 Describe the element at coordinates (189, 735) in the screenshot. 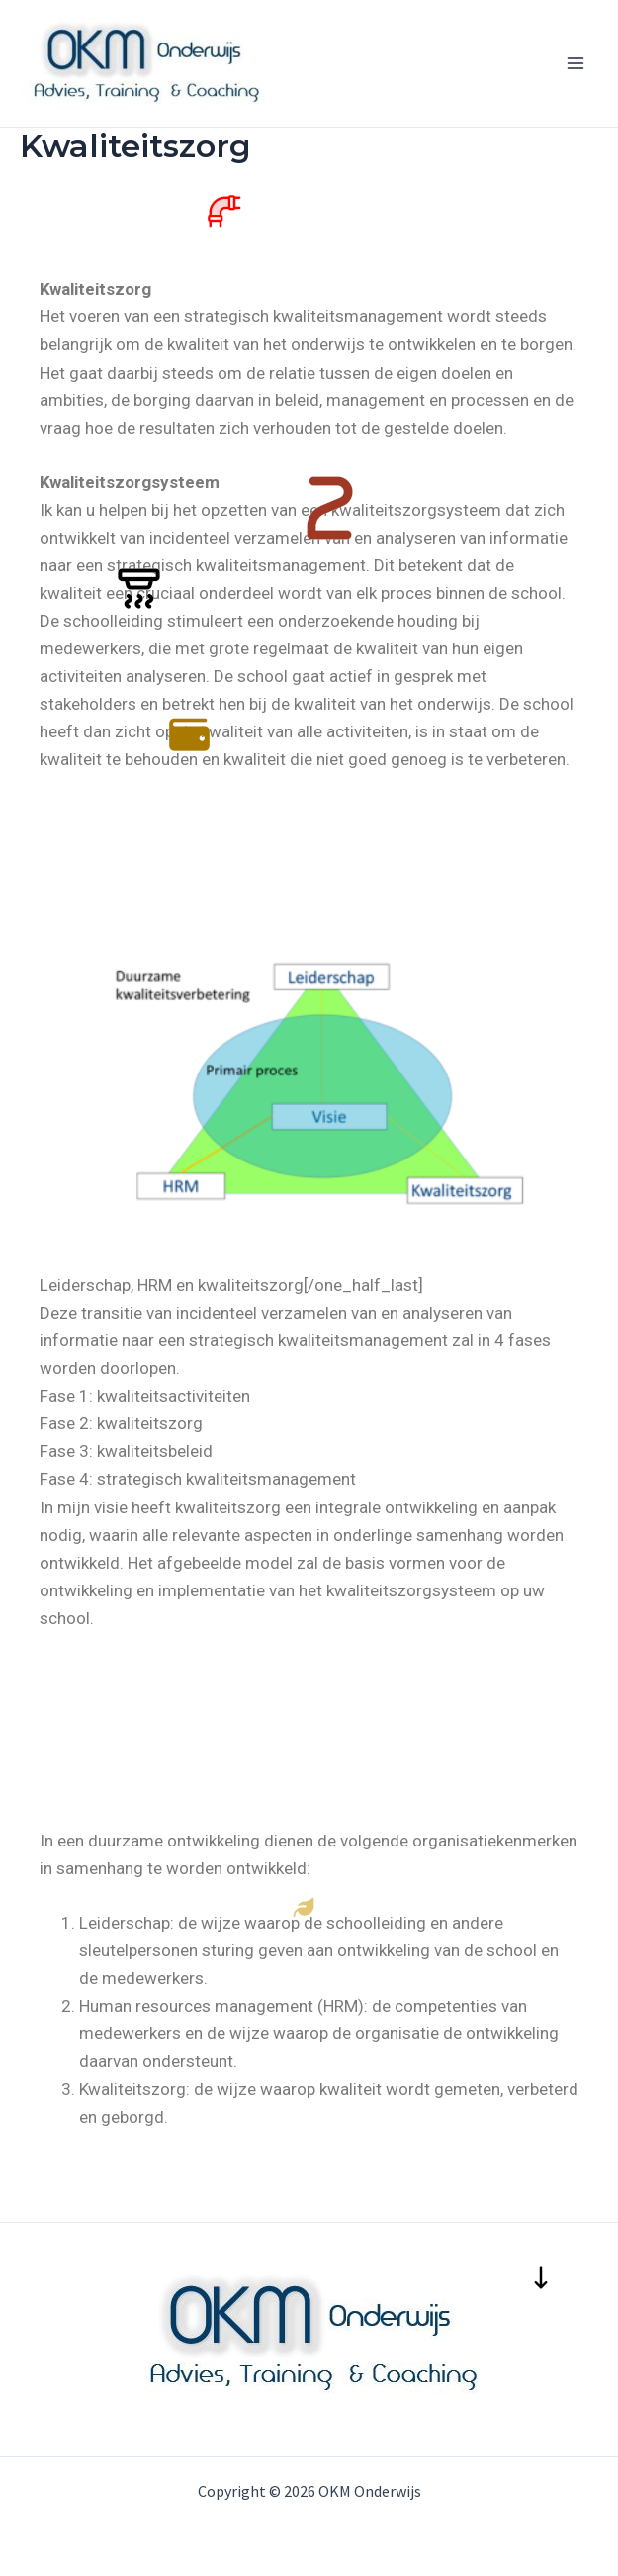

I see `access your wallet or payment methods` at that location.